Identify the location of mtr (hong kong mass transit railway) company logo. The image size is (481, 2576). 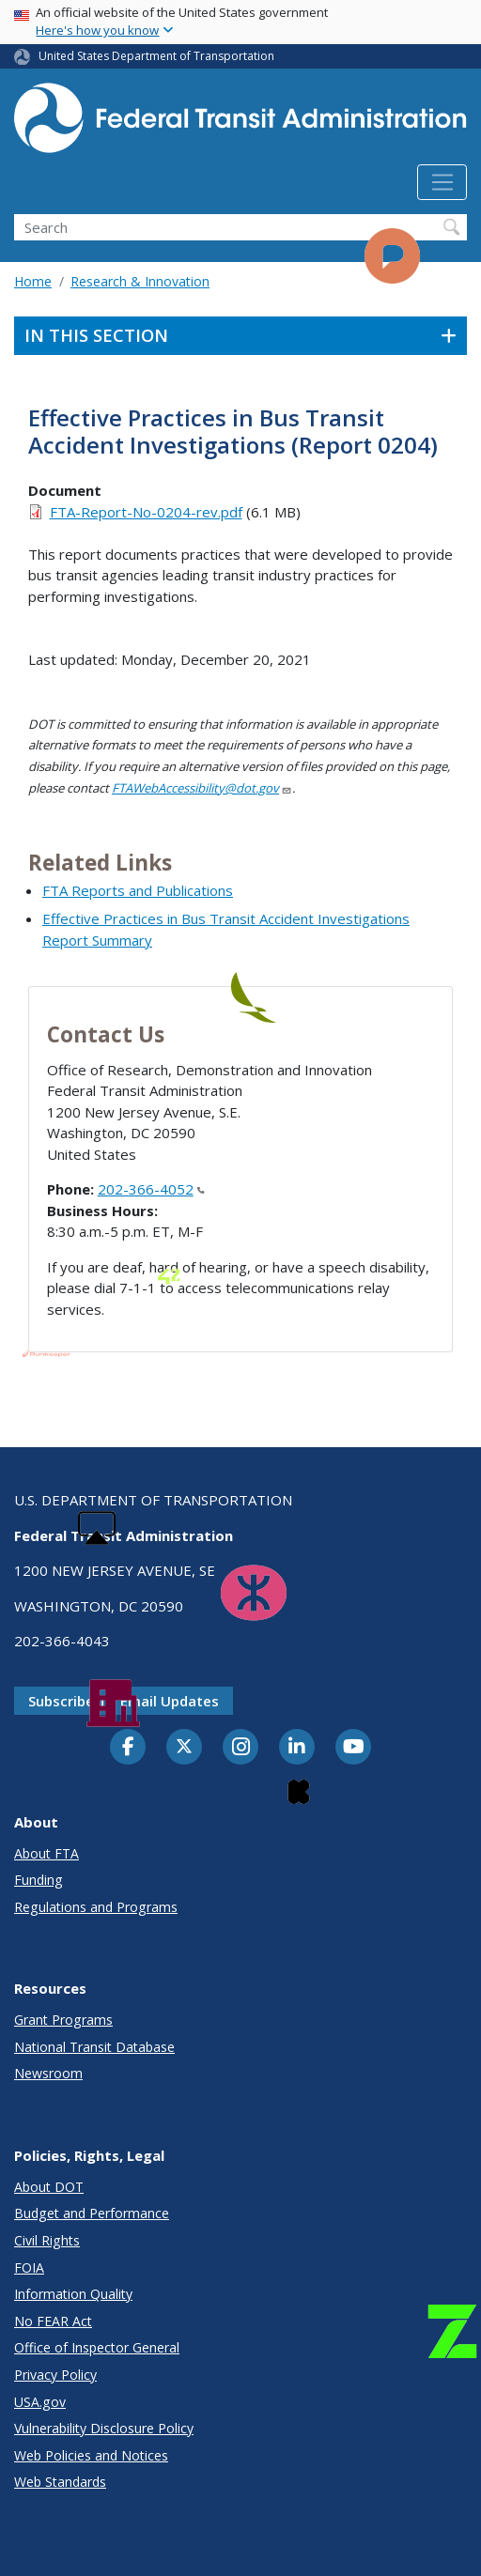
(254, 1593).